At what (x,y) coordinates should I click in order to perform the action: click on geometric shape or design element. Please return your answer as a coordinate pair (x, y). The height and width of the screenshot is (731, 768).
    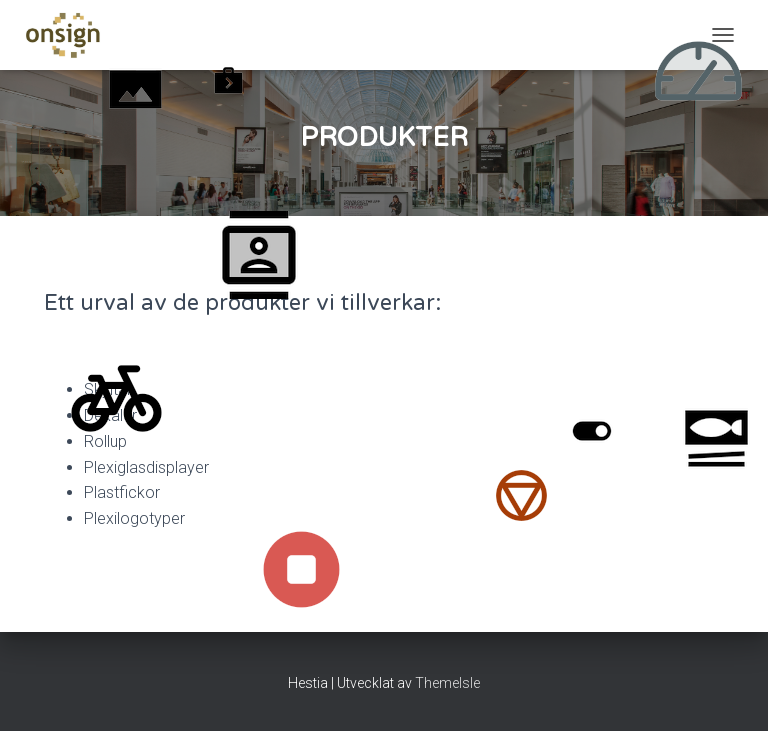
    Looking at the image, I should click on (521, 495).